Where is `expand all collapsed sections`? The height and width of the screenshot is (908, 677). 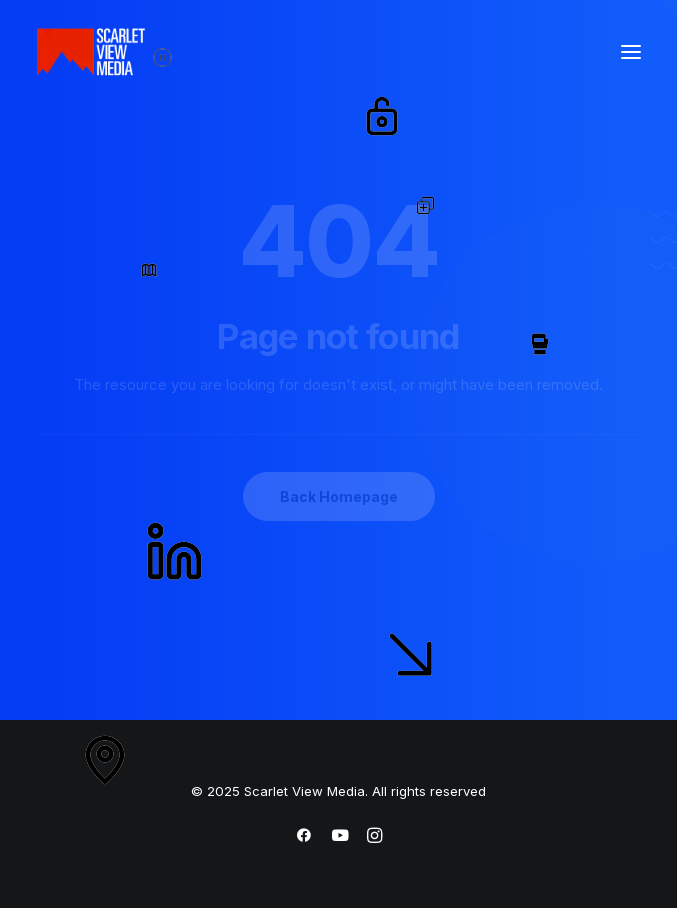 expand all collapsed sections is located at coordinates (425, 205).